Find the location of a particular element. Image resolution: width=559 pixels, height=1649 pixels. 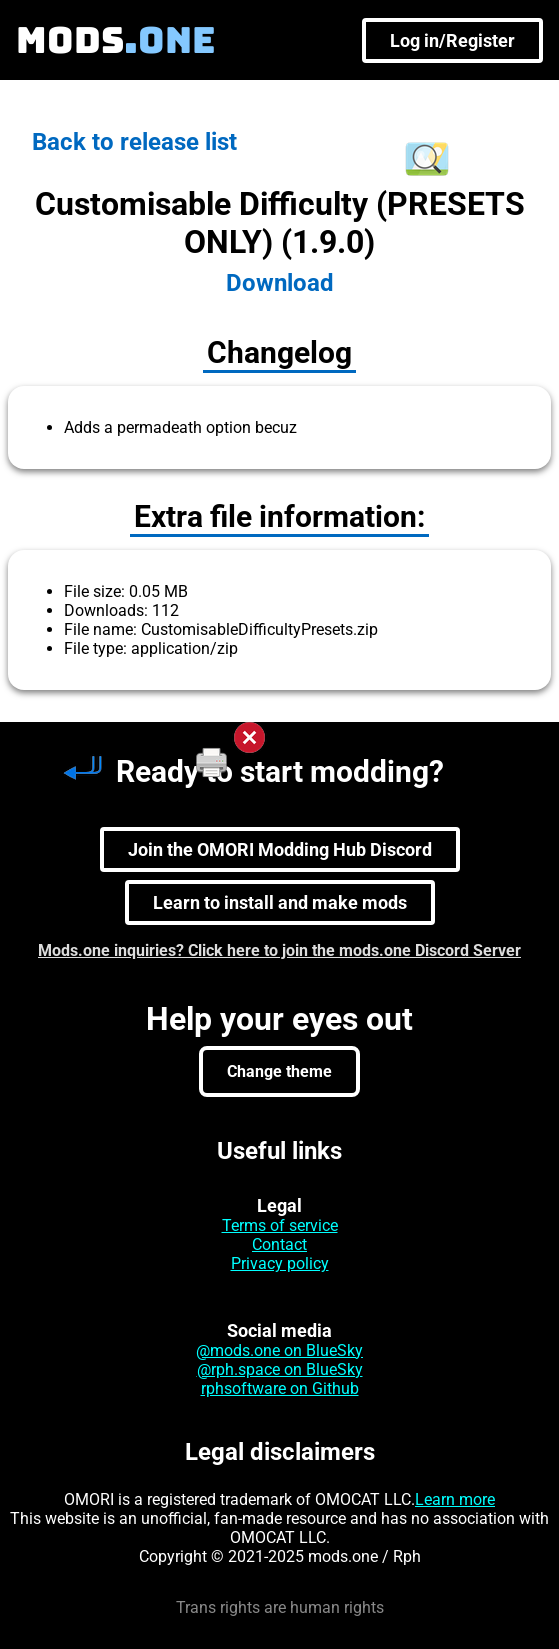

stop or cancel the current action is located at coordinates (249, 737).